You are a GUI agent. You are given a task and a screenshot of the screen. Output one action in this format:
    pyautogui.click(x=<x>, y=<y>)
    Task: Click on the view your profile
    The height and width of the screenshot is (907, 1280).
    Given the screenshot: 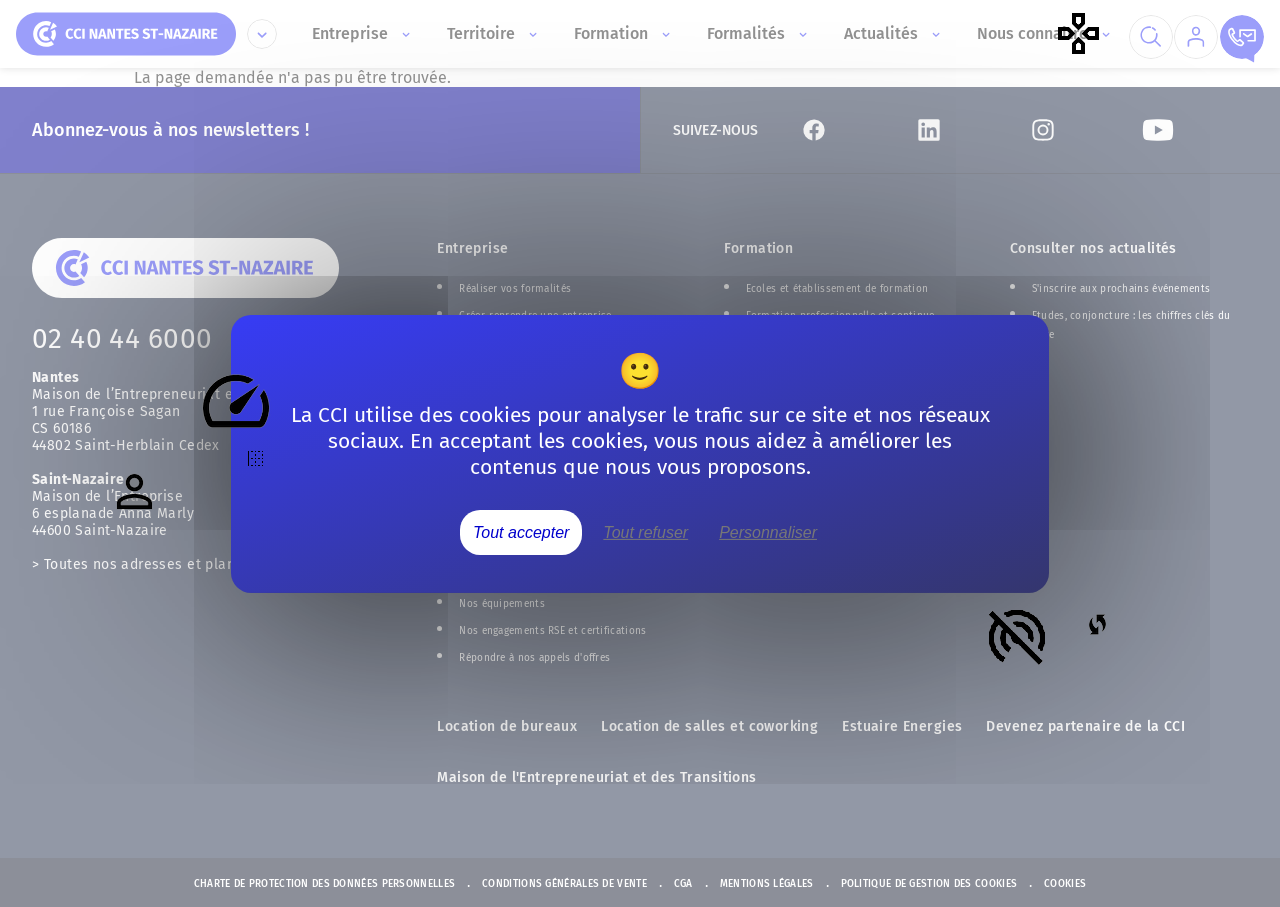 What is the action you would take?
    pyautogui.click(x=134, y=491)
    